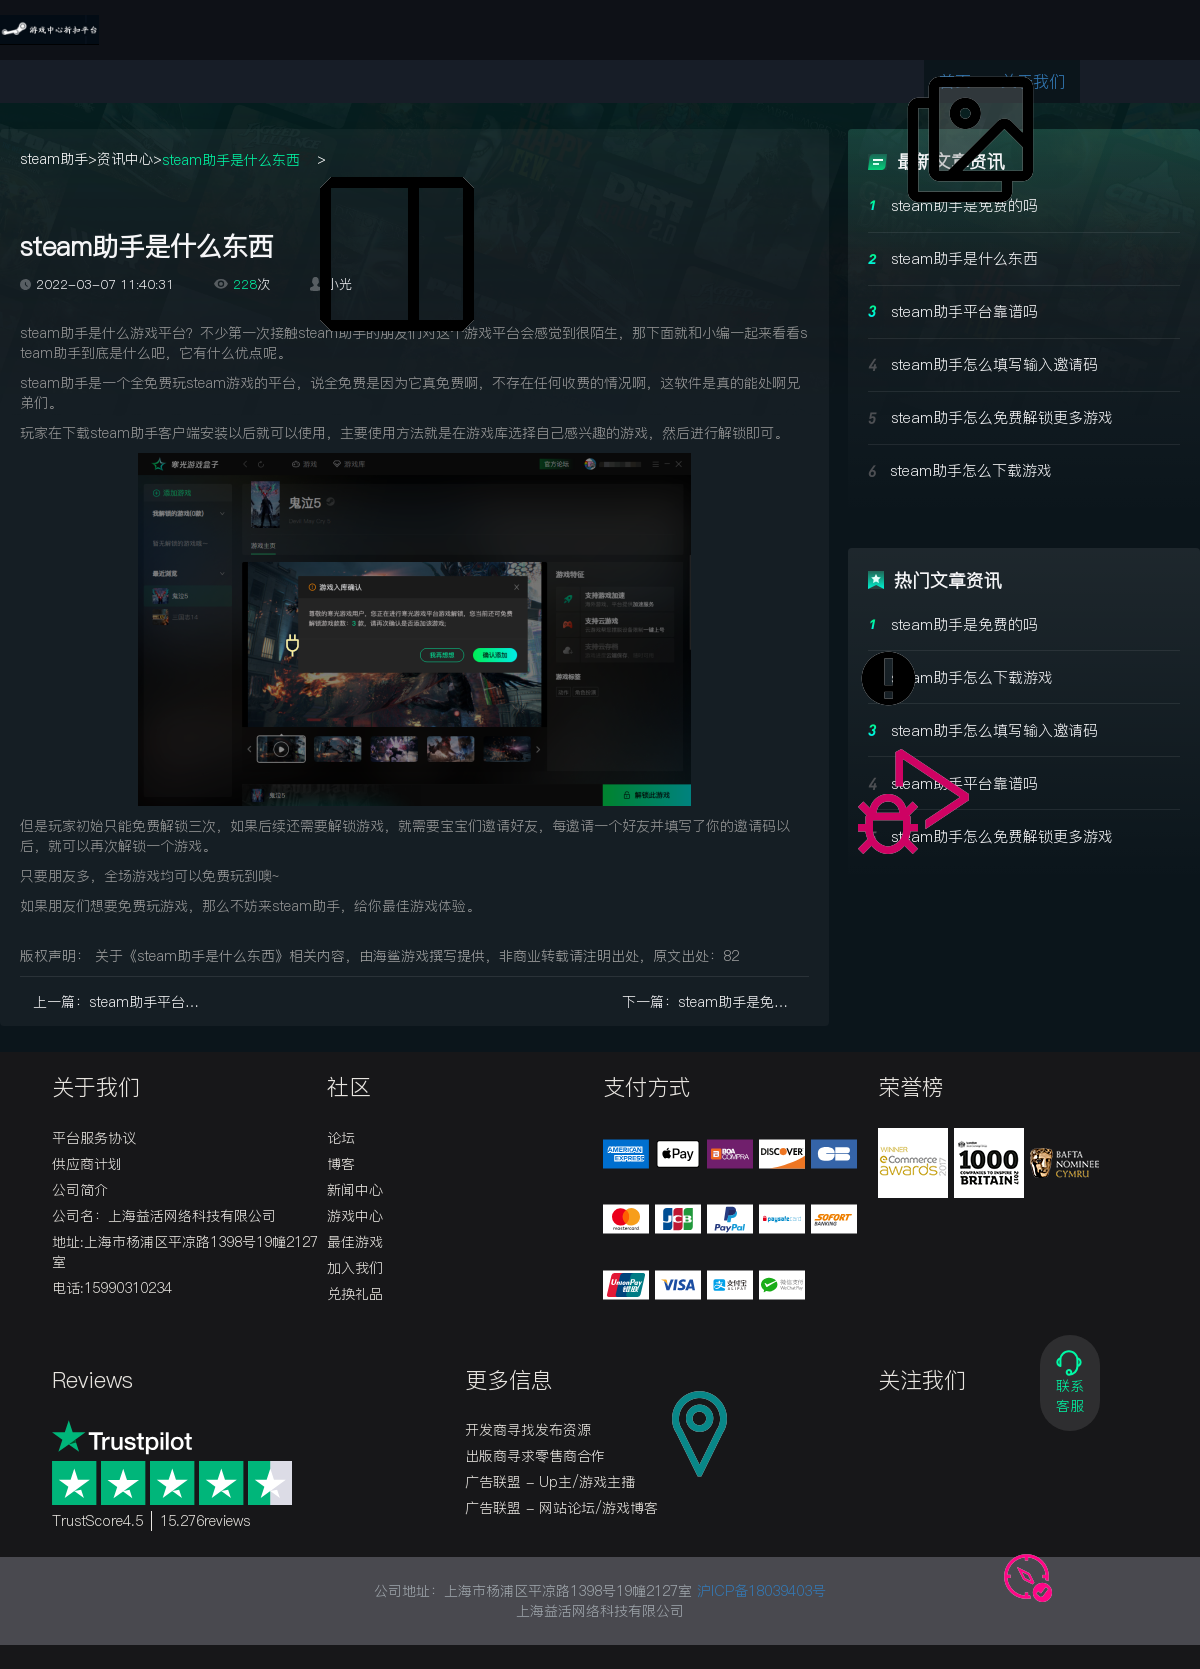 Image resolution: width=1200 pixels, height=1669 pixels. What do you see at coordinates (699, 1435) in the screenshot?
I see `view or set your current location` at bounding box center [699, 1435].